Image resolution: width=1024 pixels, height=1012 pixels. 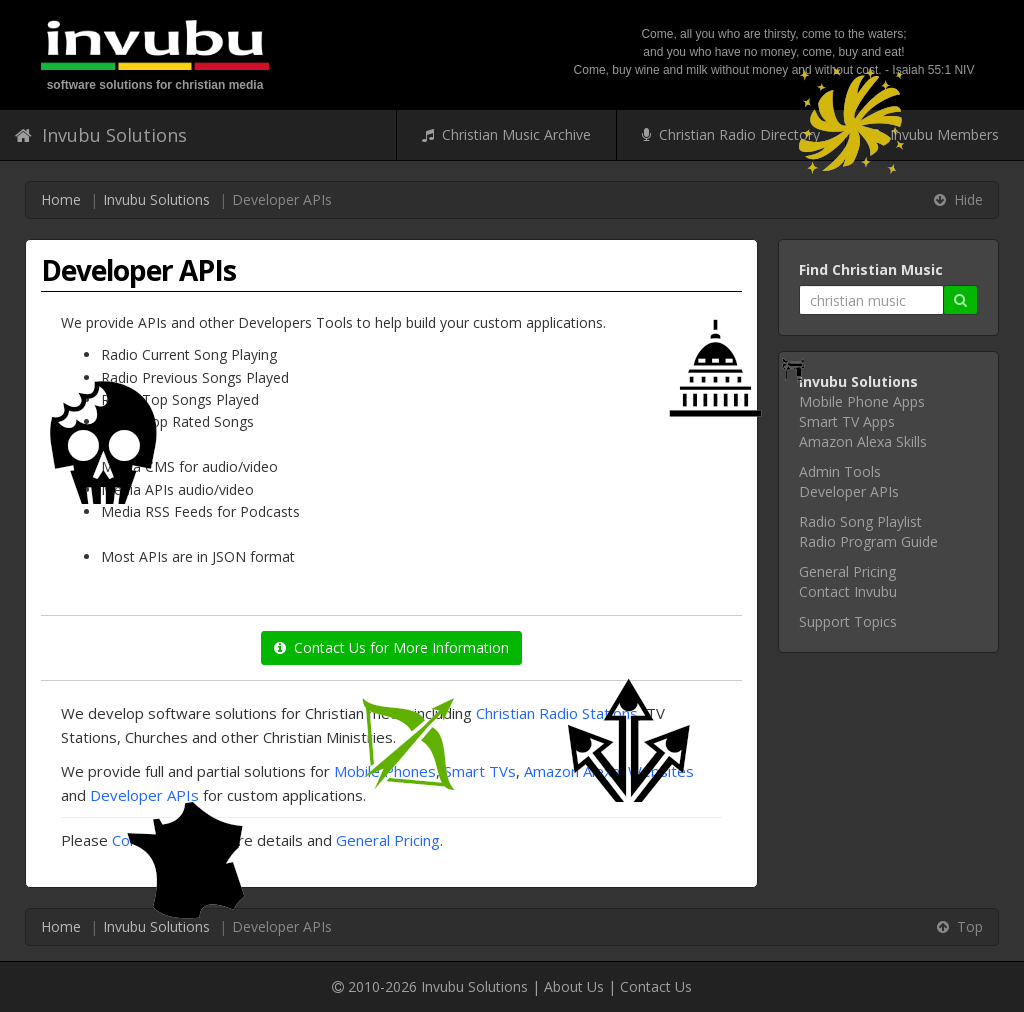 I want to click on indicates a defeated enemy or death state, so click(x=101, y=443).